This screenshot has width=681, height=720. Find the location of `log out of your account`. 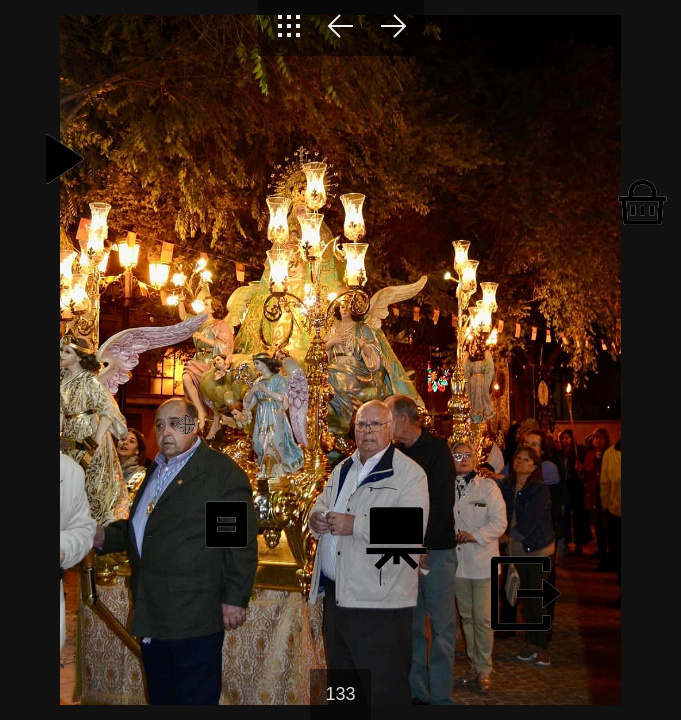

log out of your account is located at coordinates (520, 593).